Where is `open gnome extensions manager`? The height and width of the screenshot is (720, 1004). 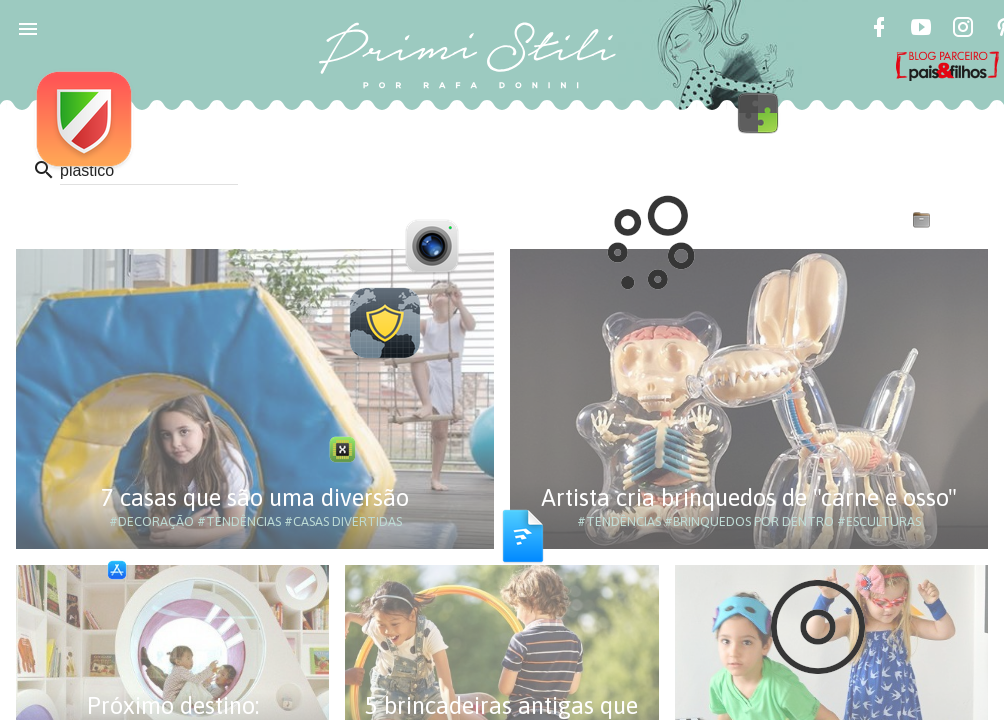
open gnome extensions manager is located at coordinates (758, 113).